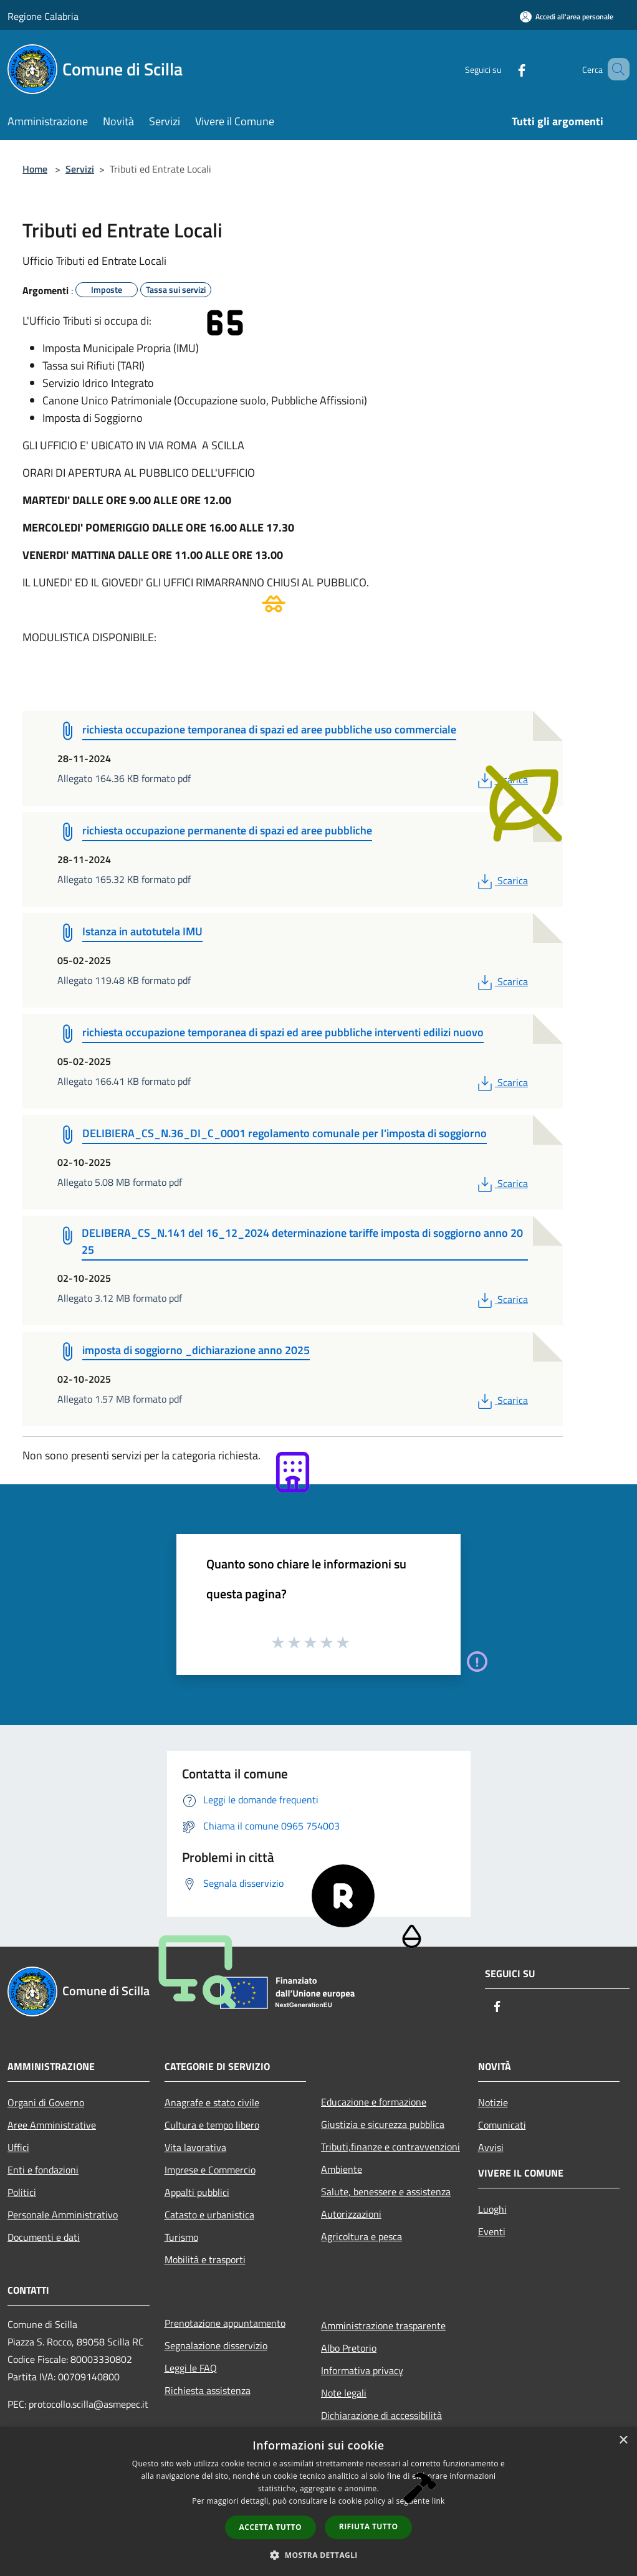 The image size is (637, 2576). What do you see at coordinates (411, 1936) in the screenshot?
I see `indicates partial fill or half capacity` at bounding box center [411, 1936].